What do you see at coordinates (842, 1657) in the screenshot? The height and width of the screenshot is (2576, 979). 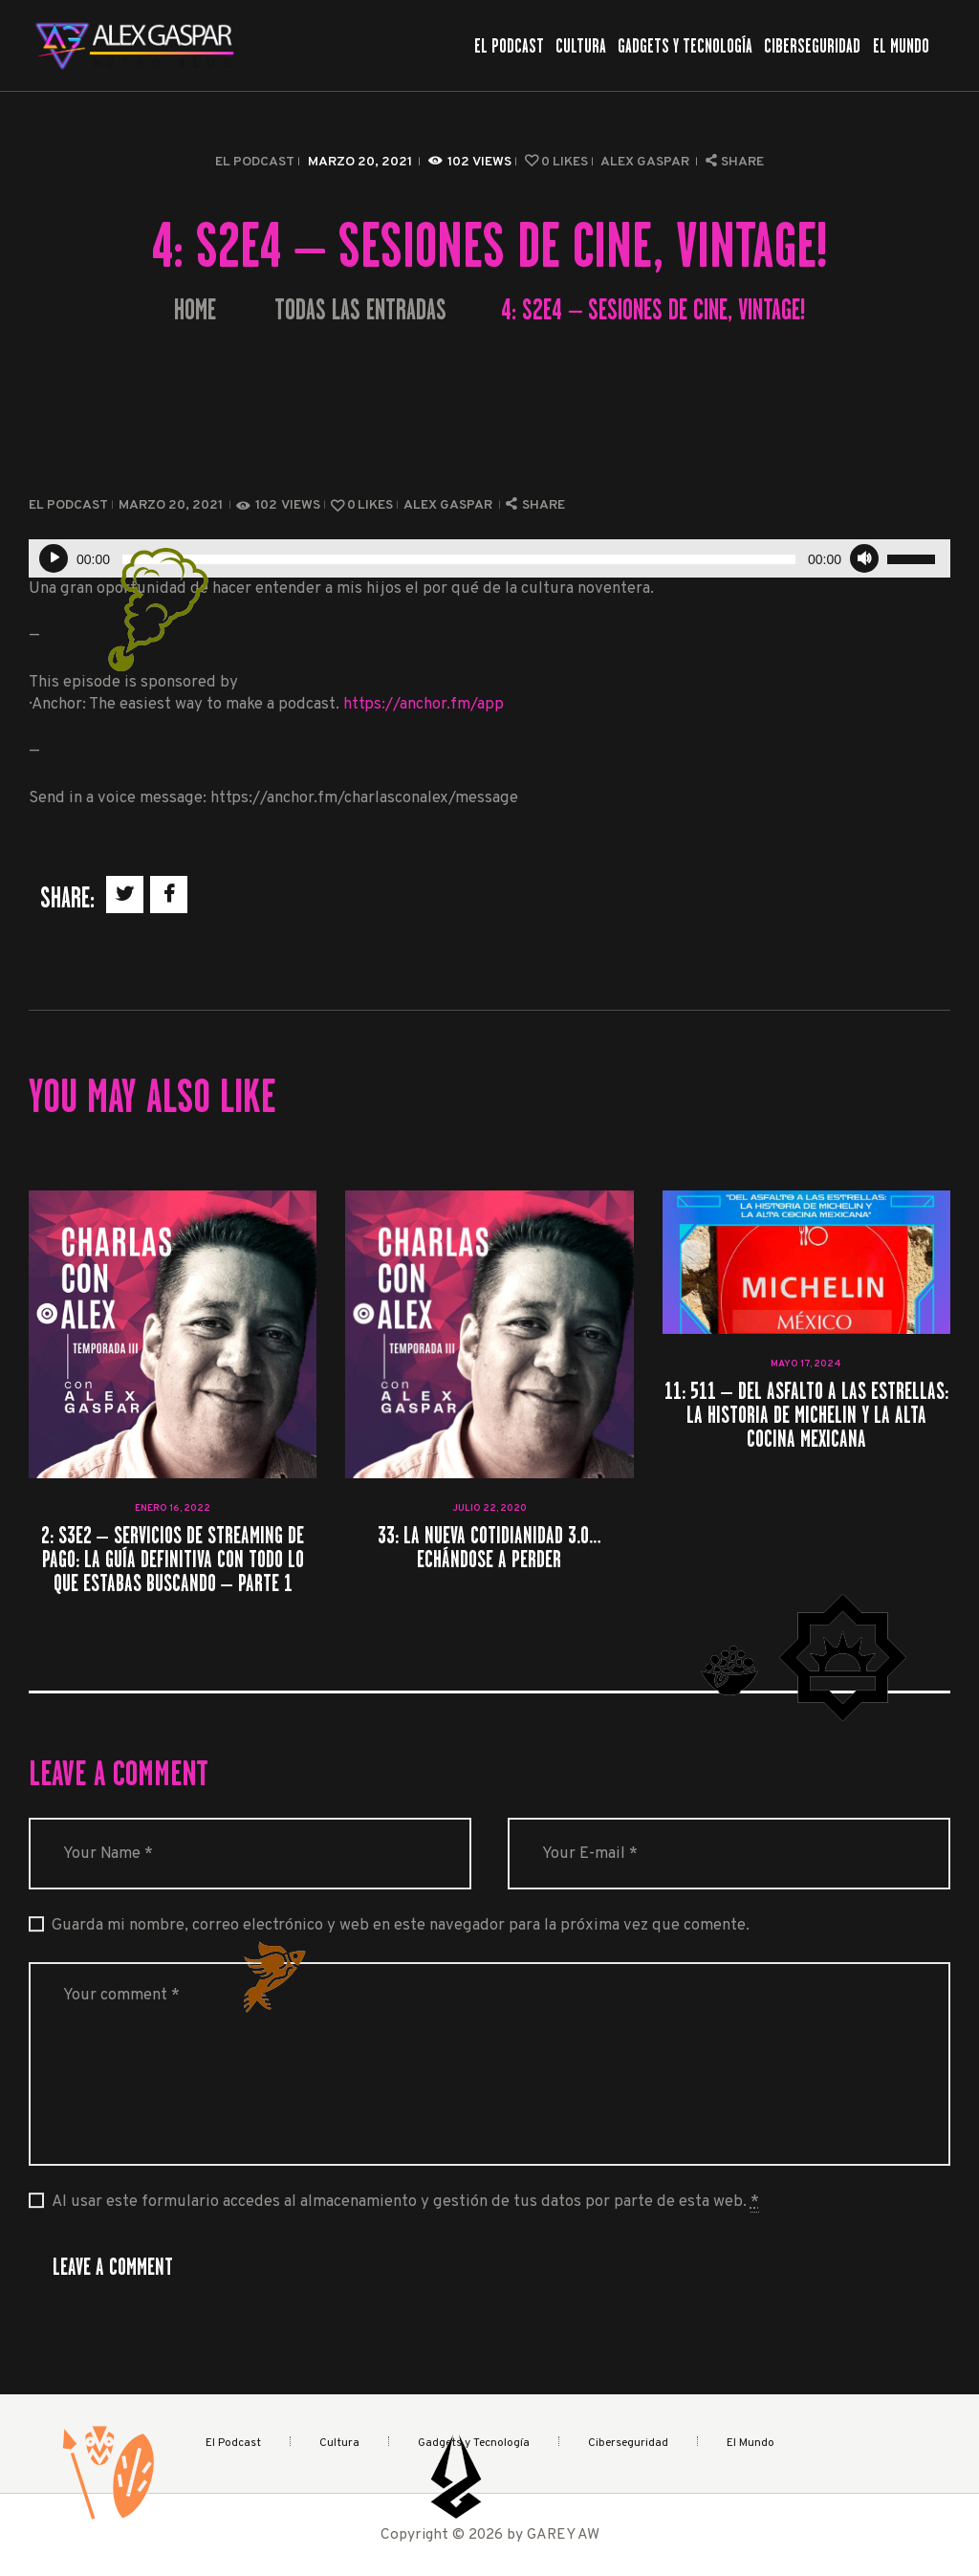 I see `decorative badge or achievement icon` at bounding box center [842, 1657].